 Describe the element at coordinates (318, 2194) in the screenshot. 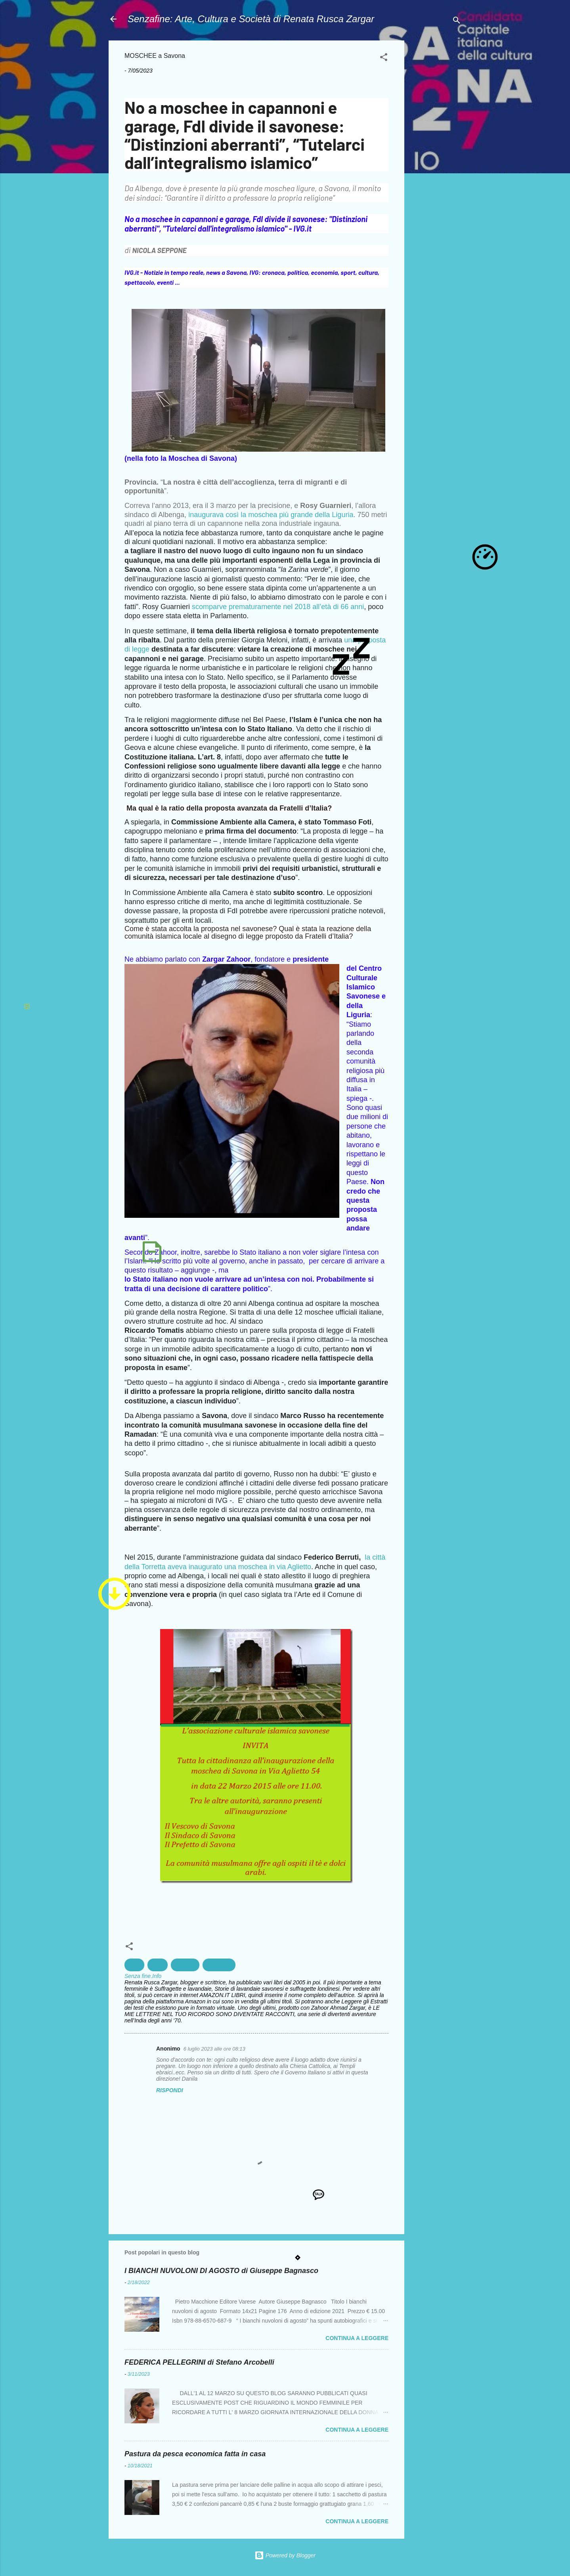

I see `open KakaoTalk messenger` at that location.